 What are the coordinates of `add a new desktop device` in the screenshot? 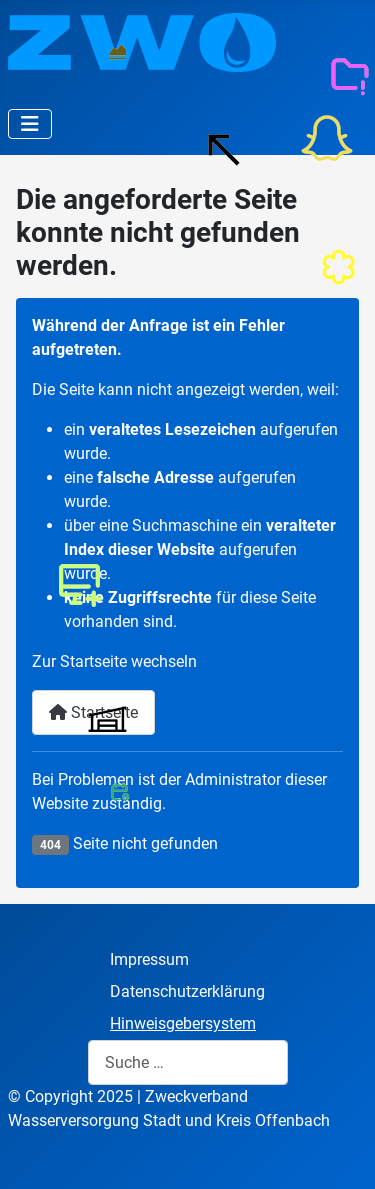 It's located at (79, 584).